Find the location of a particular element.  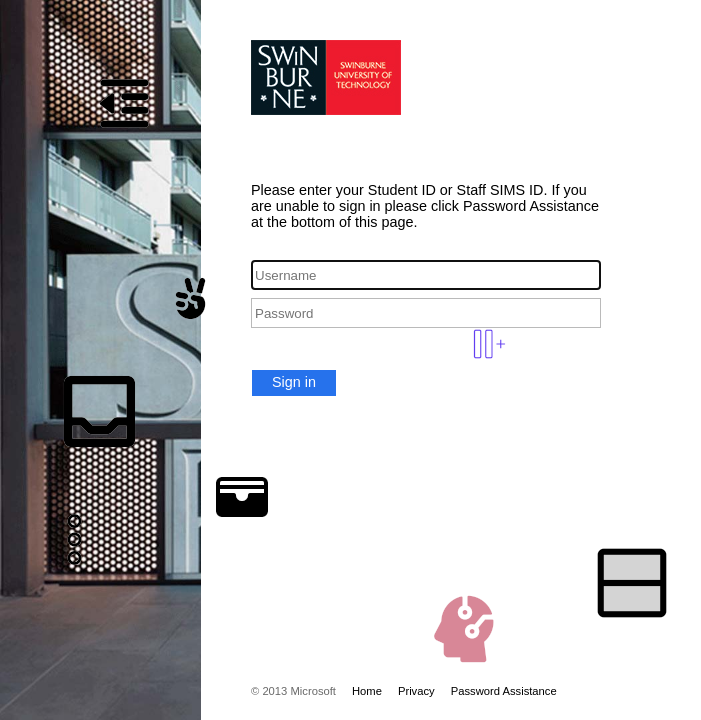

access AI or machine learning features is located at coordinates (465, 629).